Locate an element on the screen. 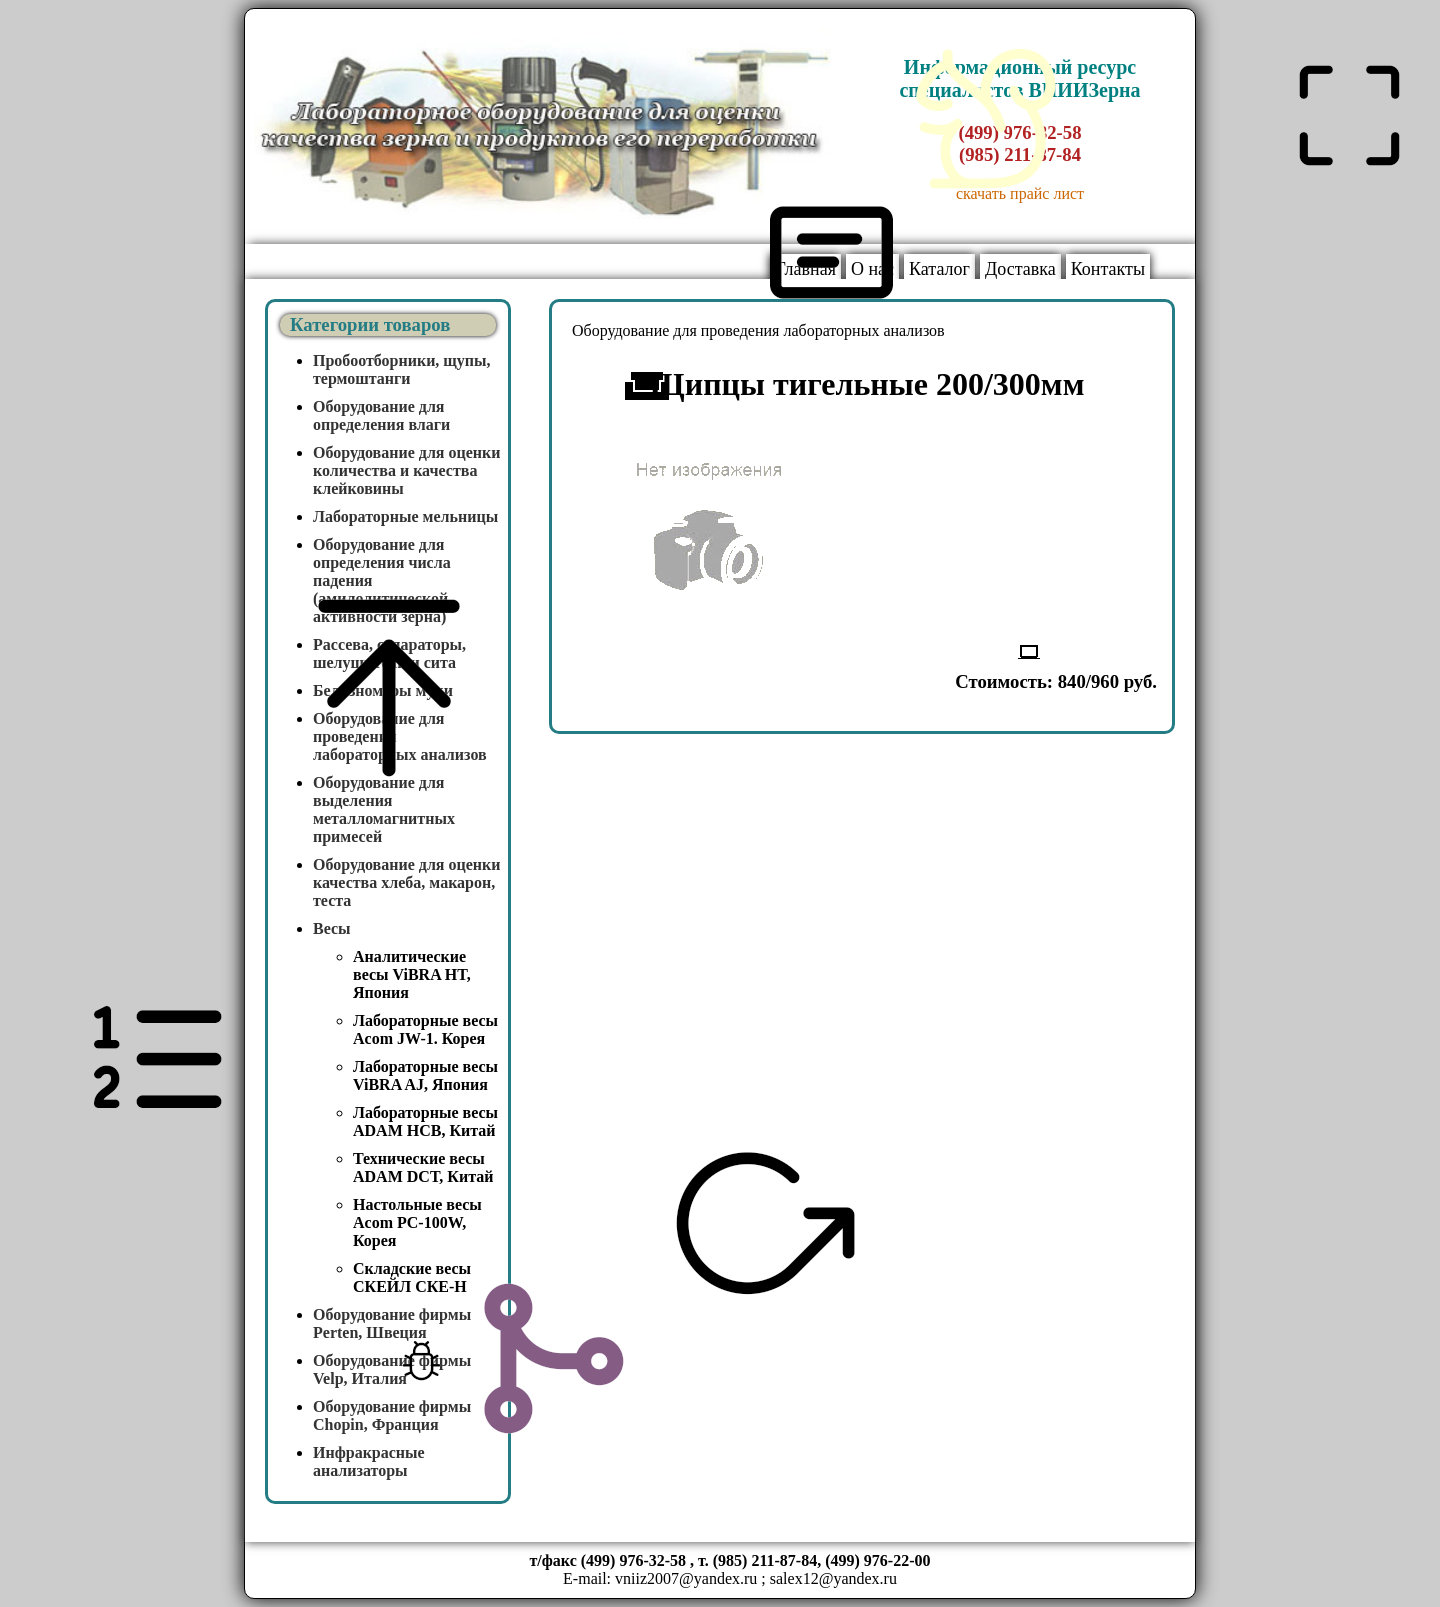  access GitHub's saved or stashed content is located at coordinates (982, 115).